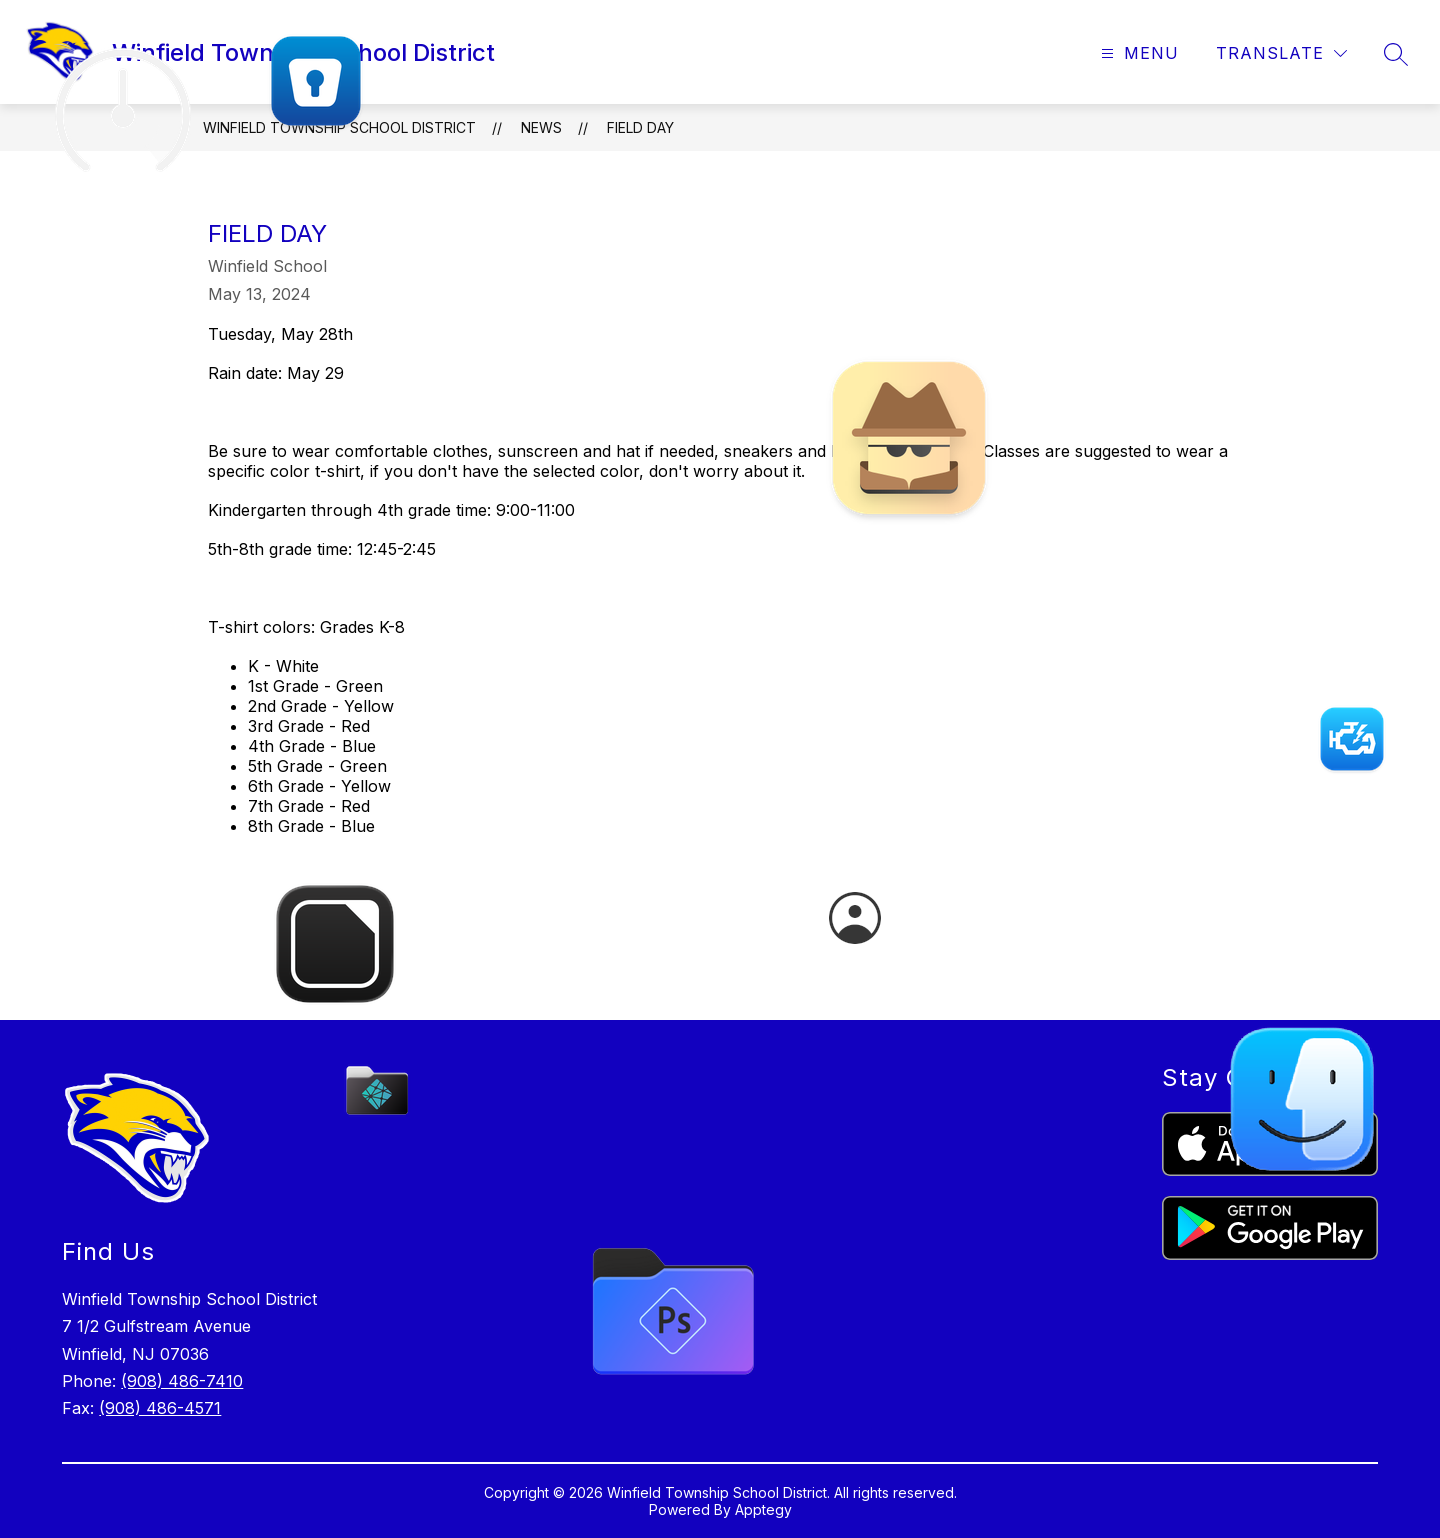 The image size is (1440, 1538). Describe the element at coordinates (335, 944) in the screenshot. I see `open LibreOffice application` at that location.